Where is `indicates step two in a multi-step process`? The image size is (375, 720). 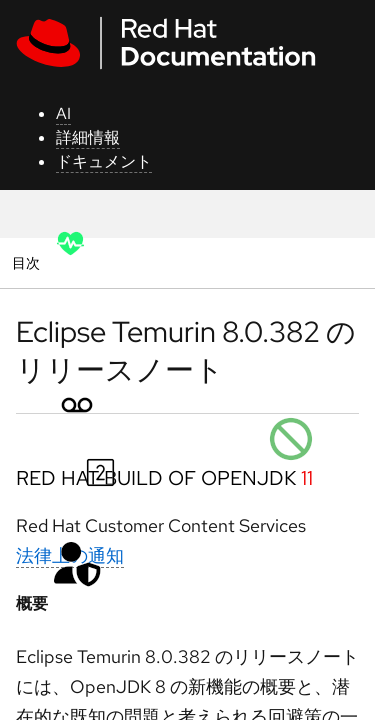 indicates step two in a multi-step process is located at coordinates (100, 472).